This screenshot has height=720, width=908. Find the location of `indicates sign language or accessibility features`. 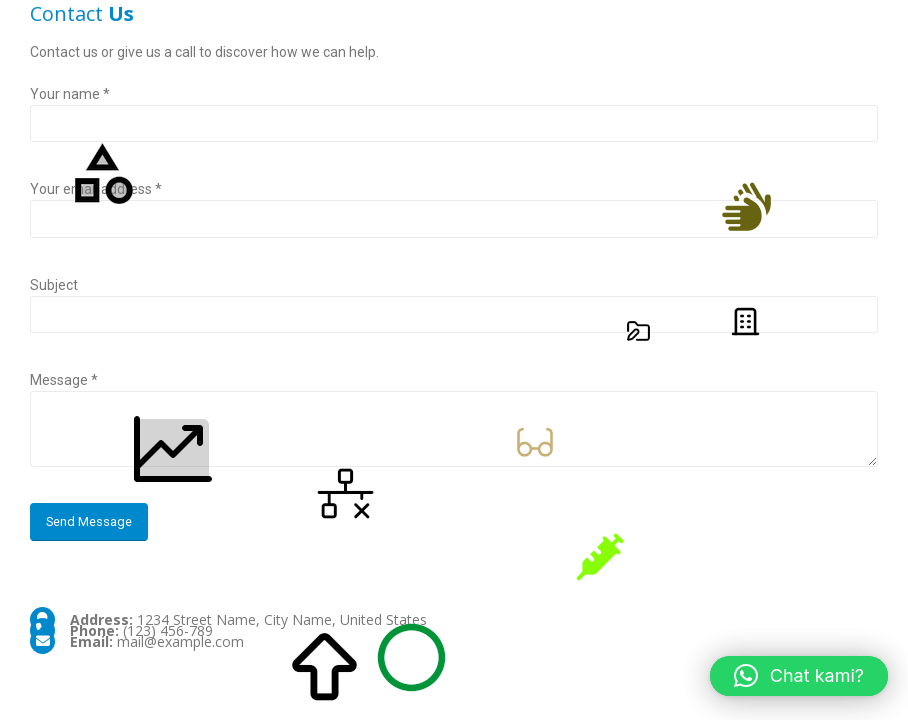

indicates sign language or accessibility features is located at coordinates (746, 206).